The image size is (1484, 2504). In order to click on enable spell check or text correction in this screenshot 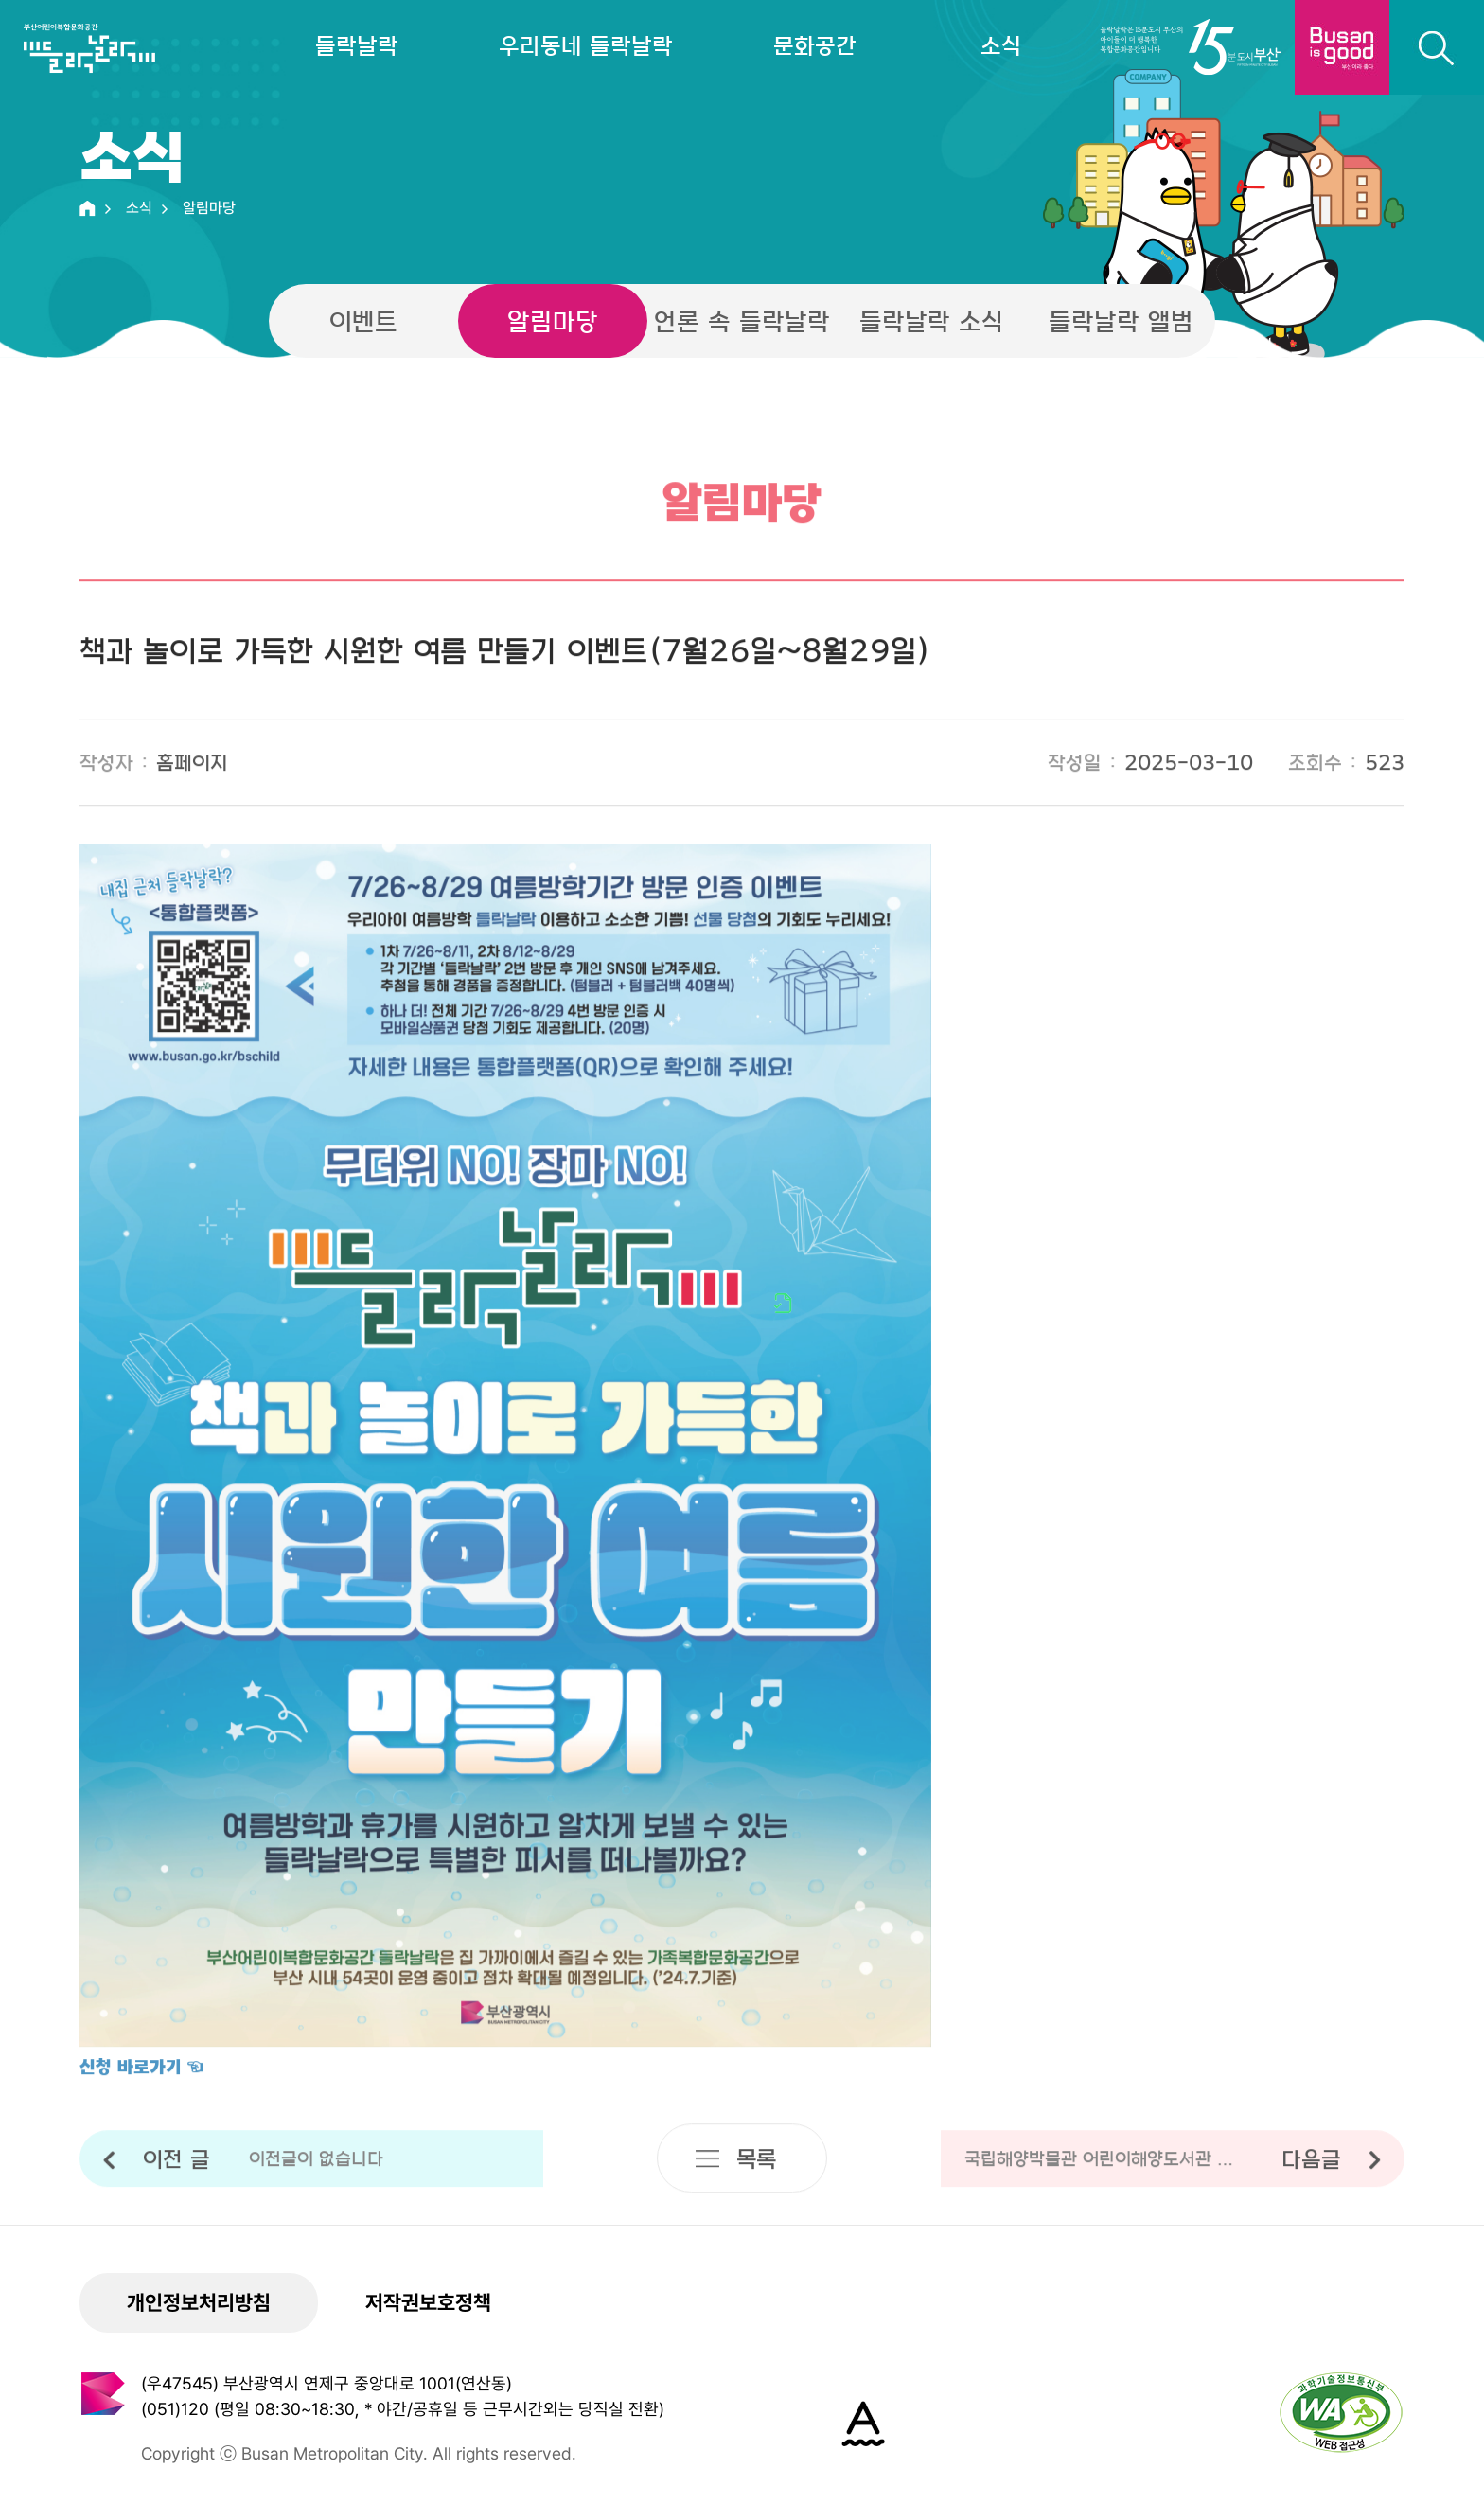, I will do `click(863, 2423)`.